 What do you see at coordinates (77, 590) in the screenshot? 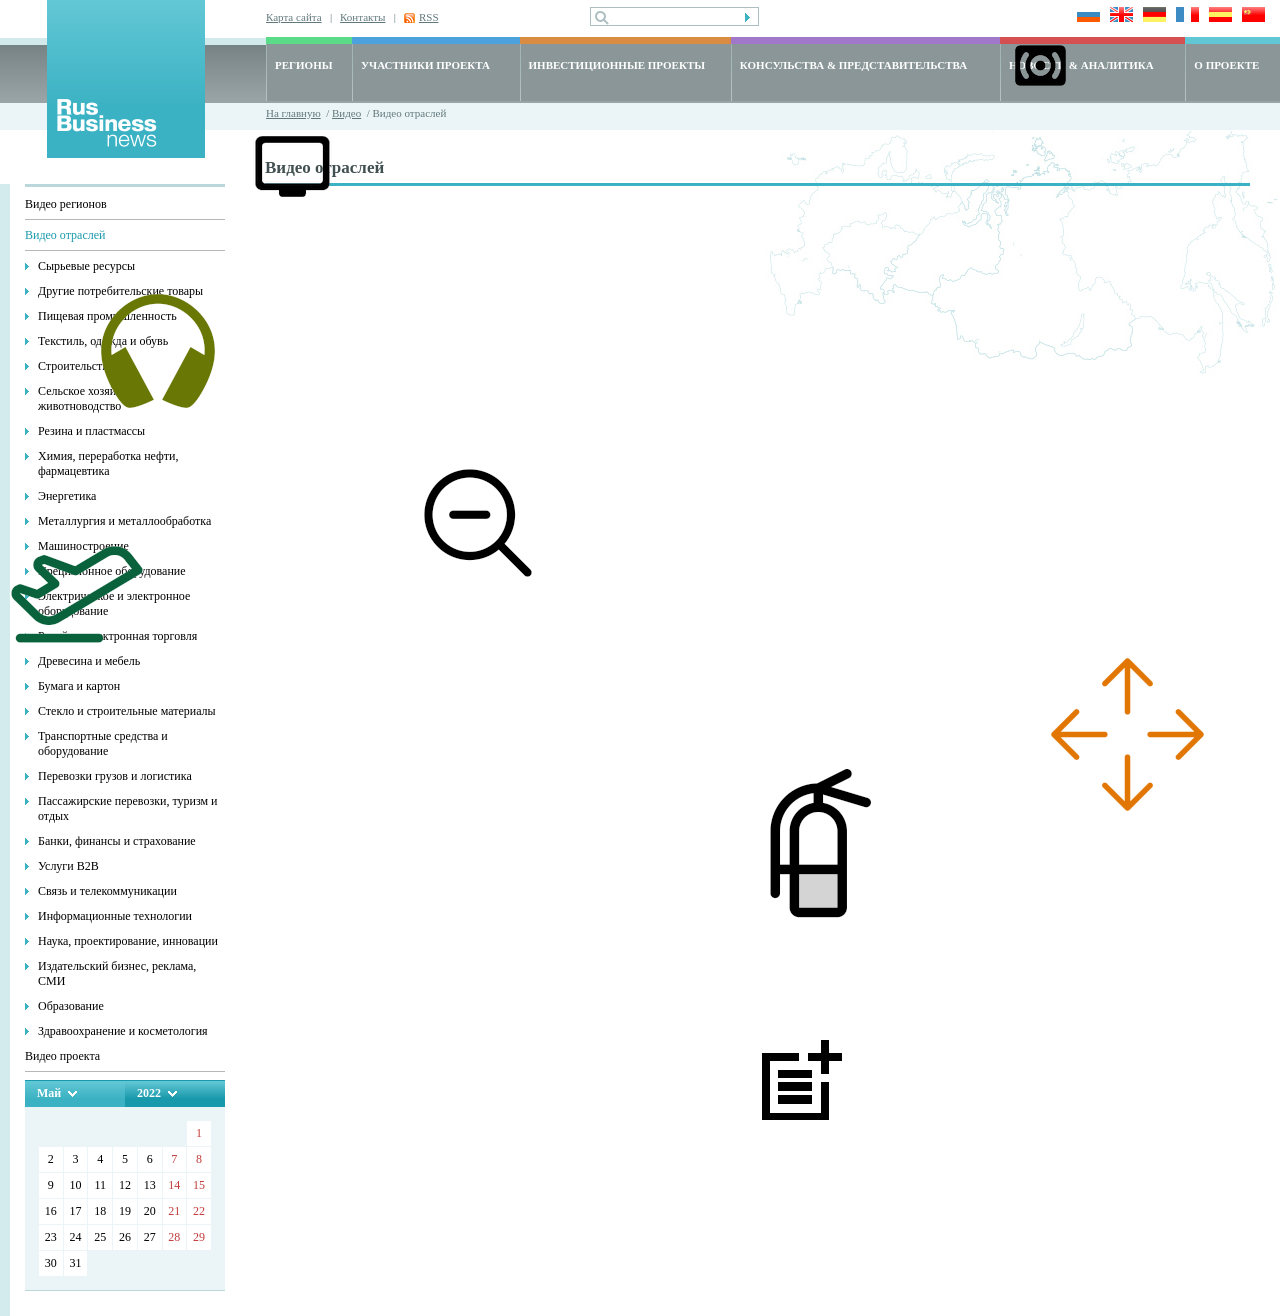
I see `flight departure status indicator` at bounding box center [77, 590].